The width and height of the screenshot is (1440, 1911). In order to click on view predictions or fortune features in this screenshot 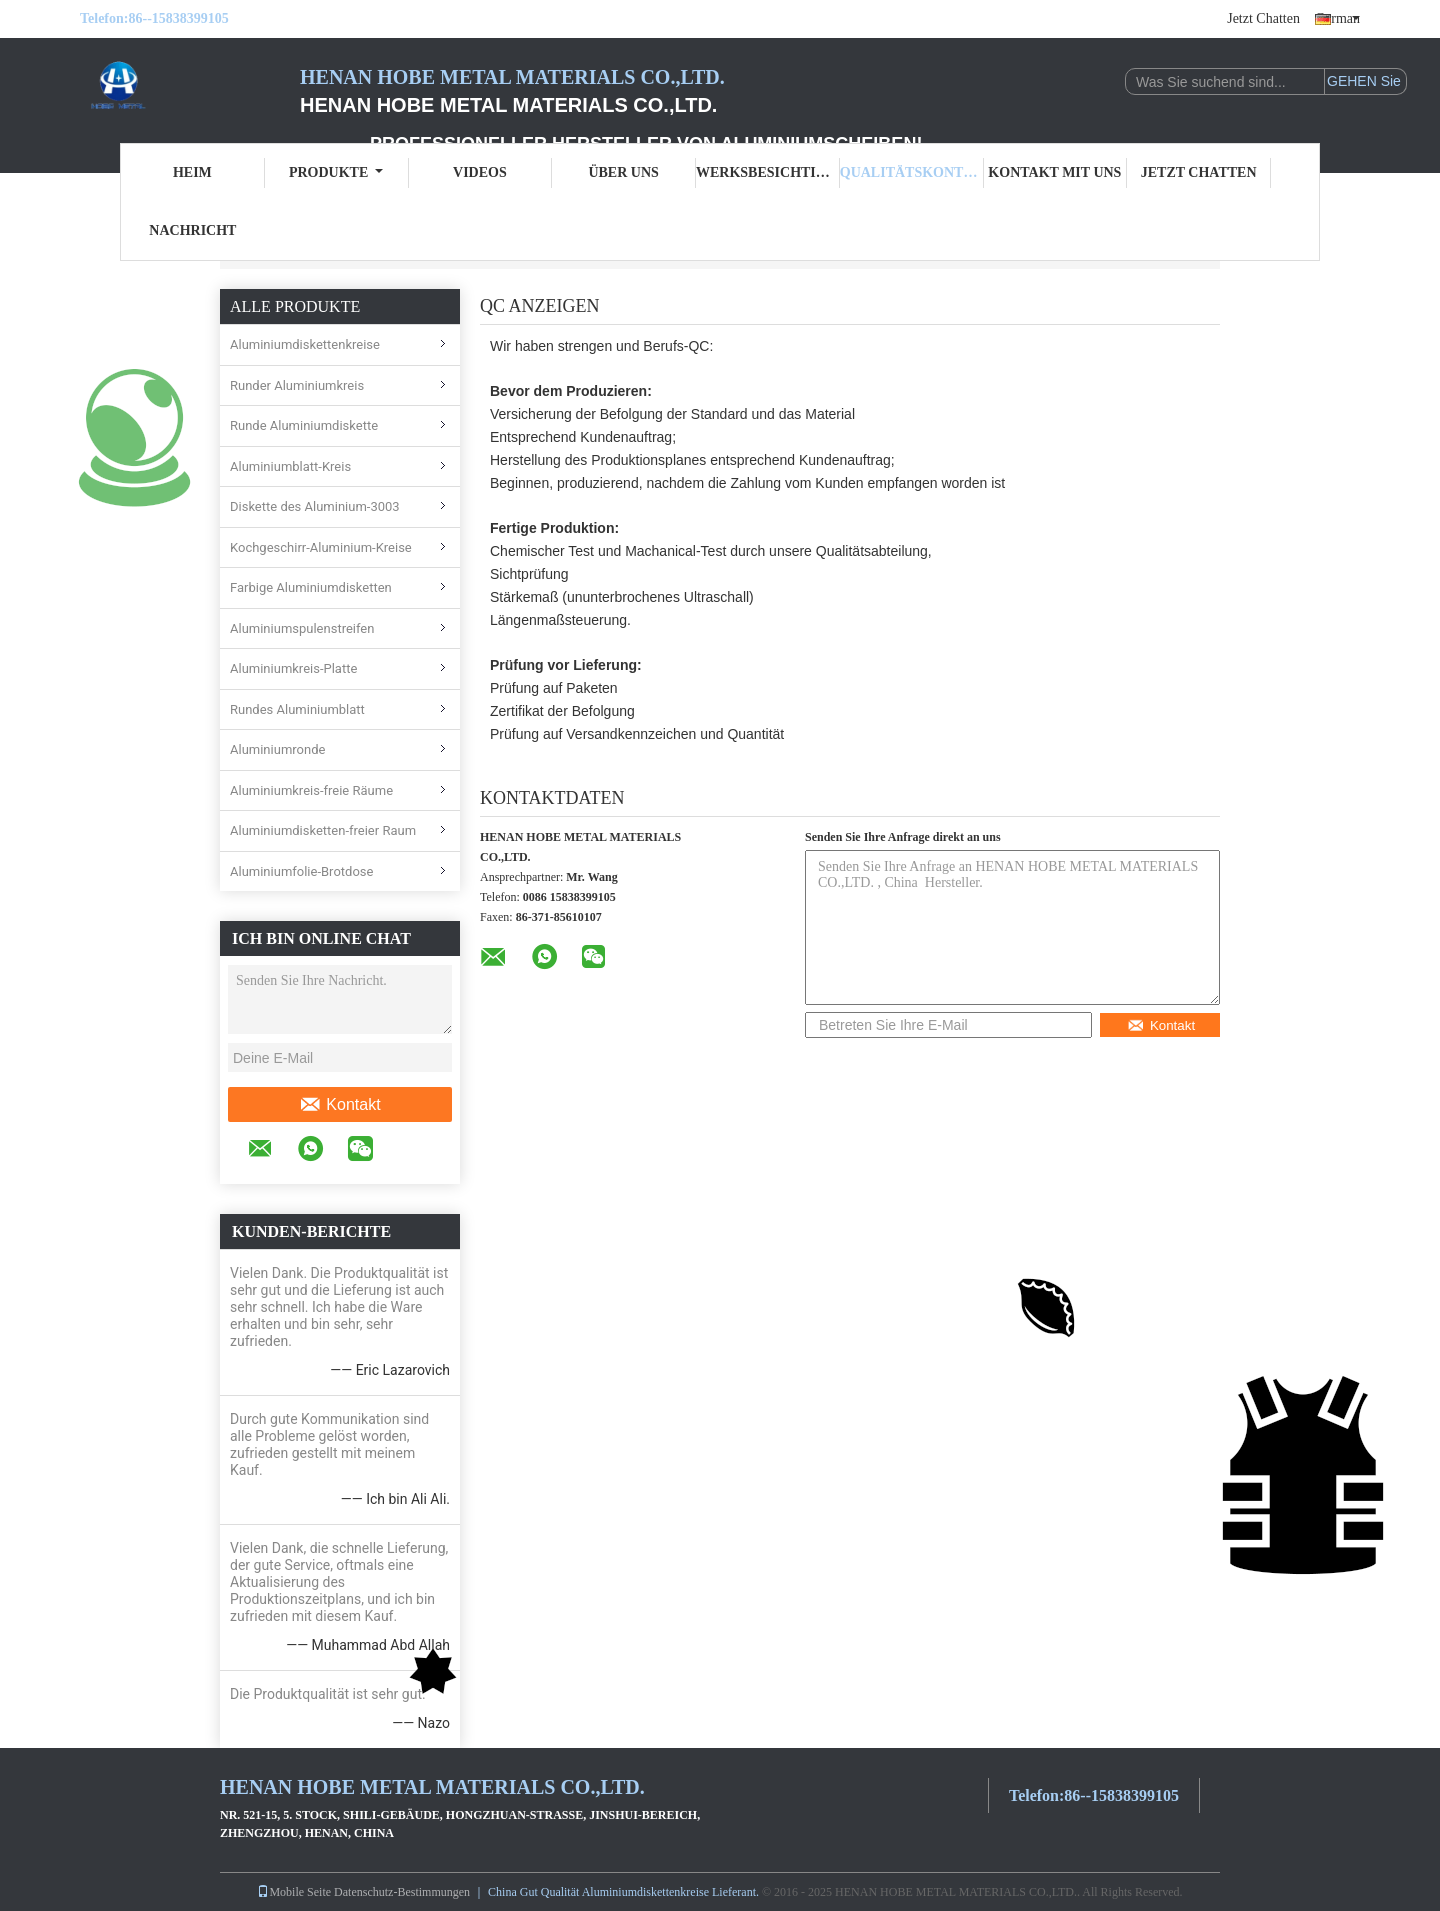, I will do `click(135, 437)`.